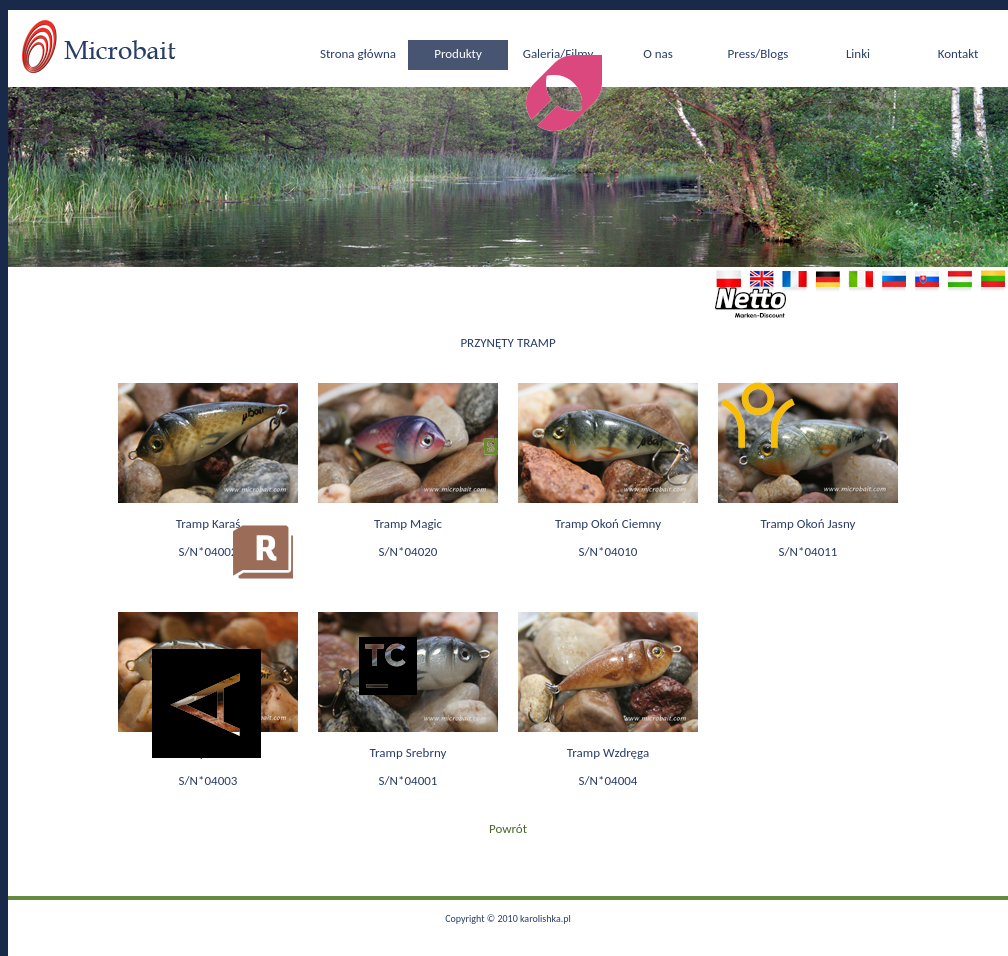 The width and height of the screenshot is (1008, 956). I want to click on aerospike database logo, so click(206, 703).